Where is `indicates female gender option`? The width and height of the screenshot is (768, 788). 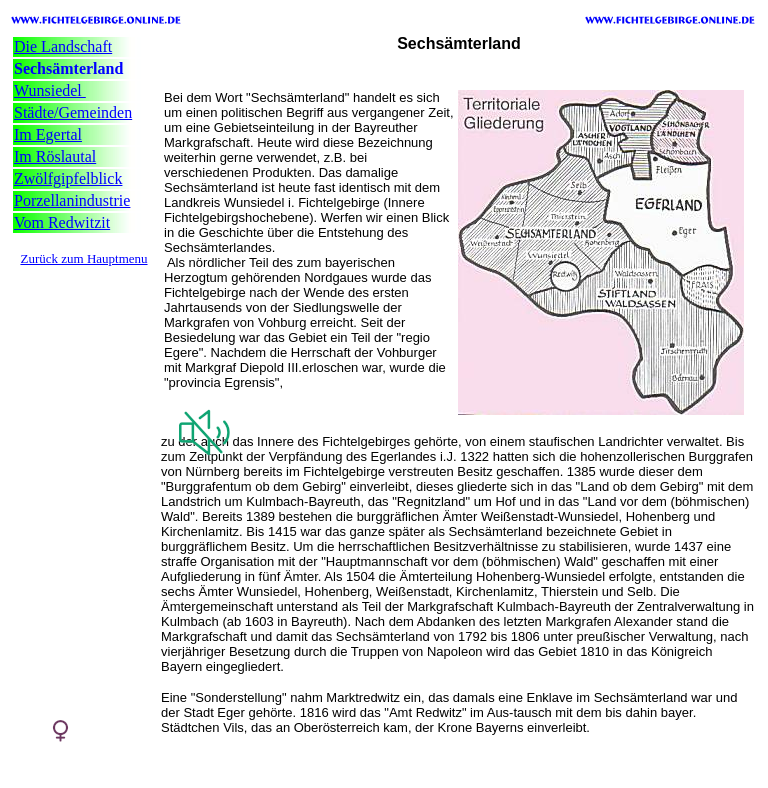 indicates female gender option is located at coordinates (60, 730).